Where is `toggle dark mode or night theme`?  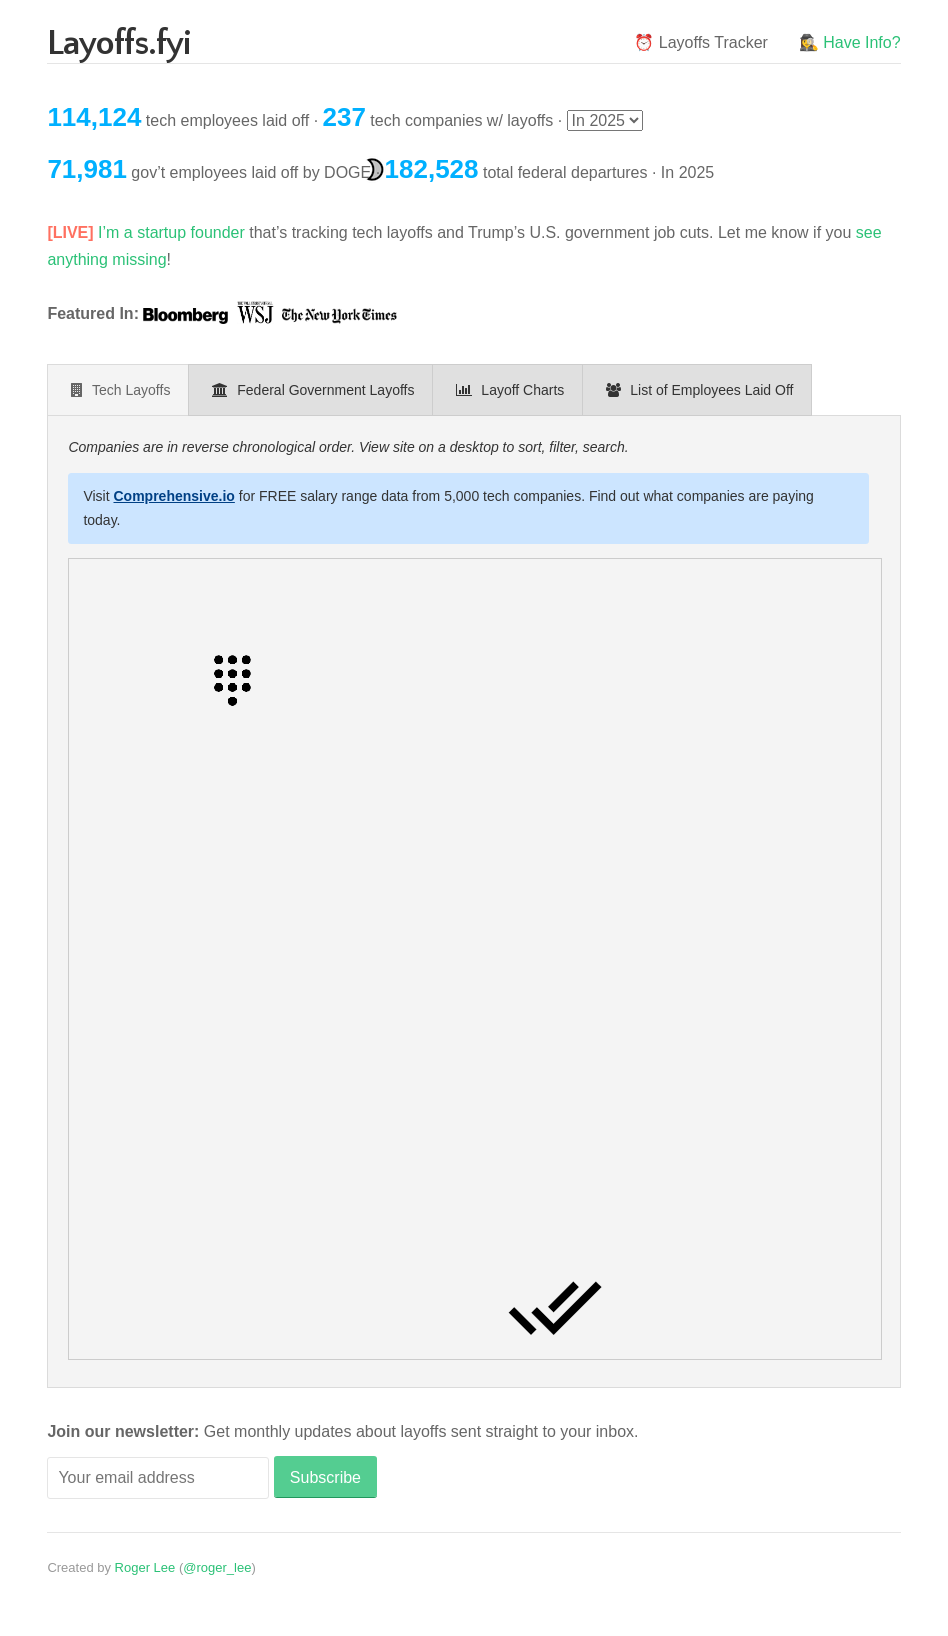
toggle dark mode or night theme is located at coordinates (374, 169).